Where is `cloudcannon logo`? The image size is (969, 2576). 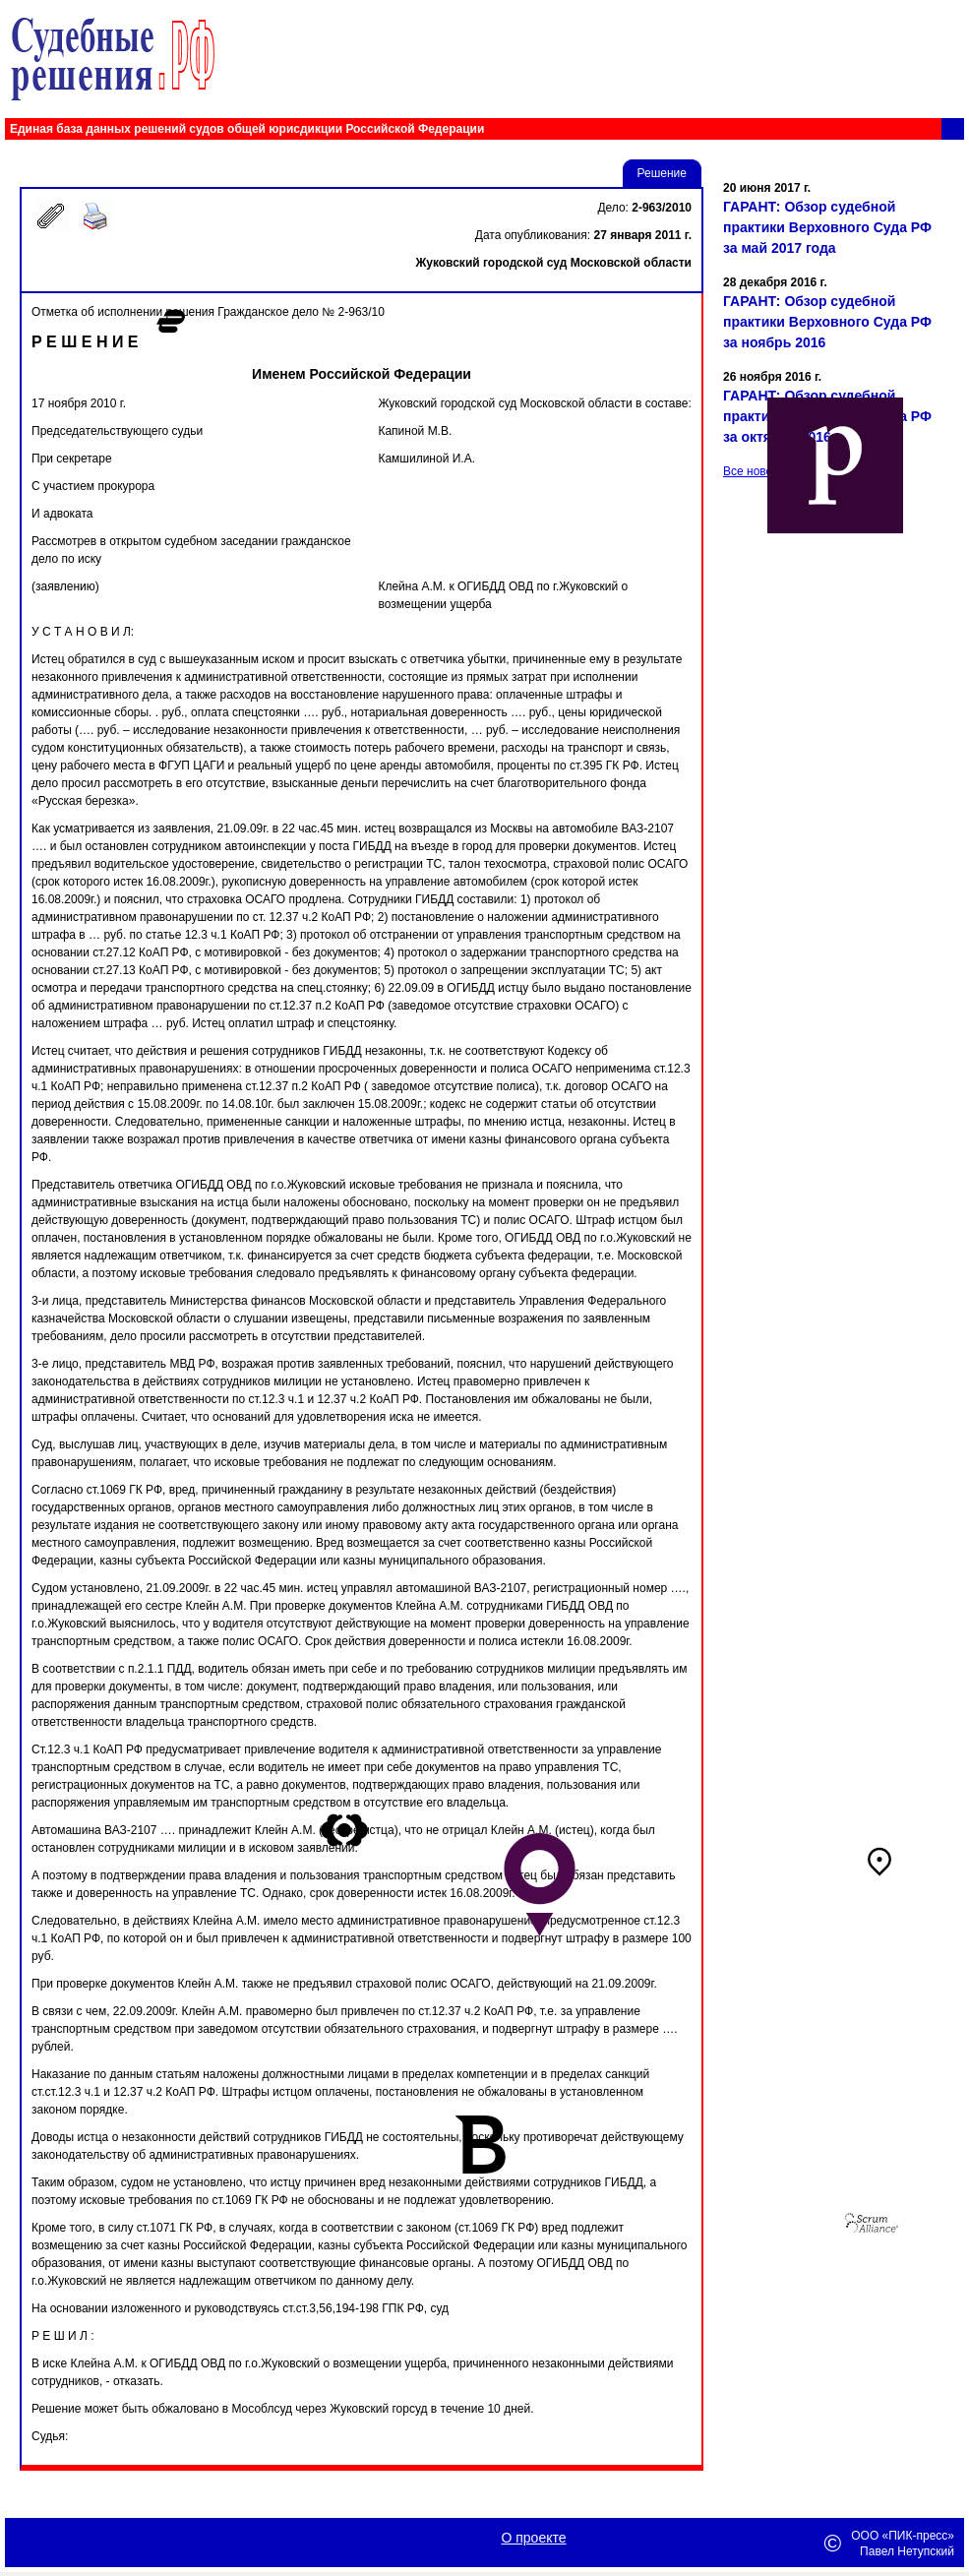 cloudcannon logo is located at coordinates (344, 1830).